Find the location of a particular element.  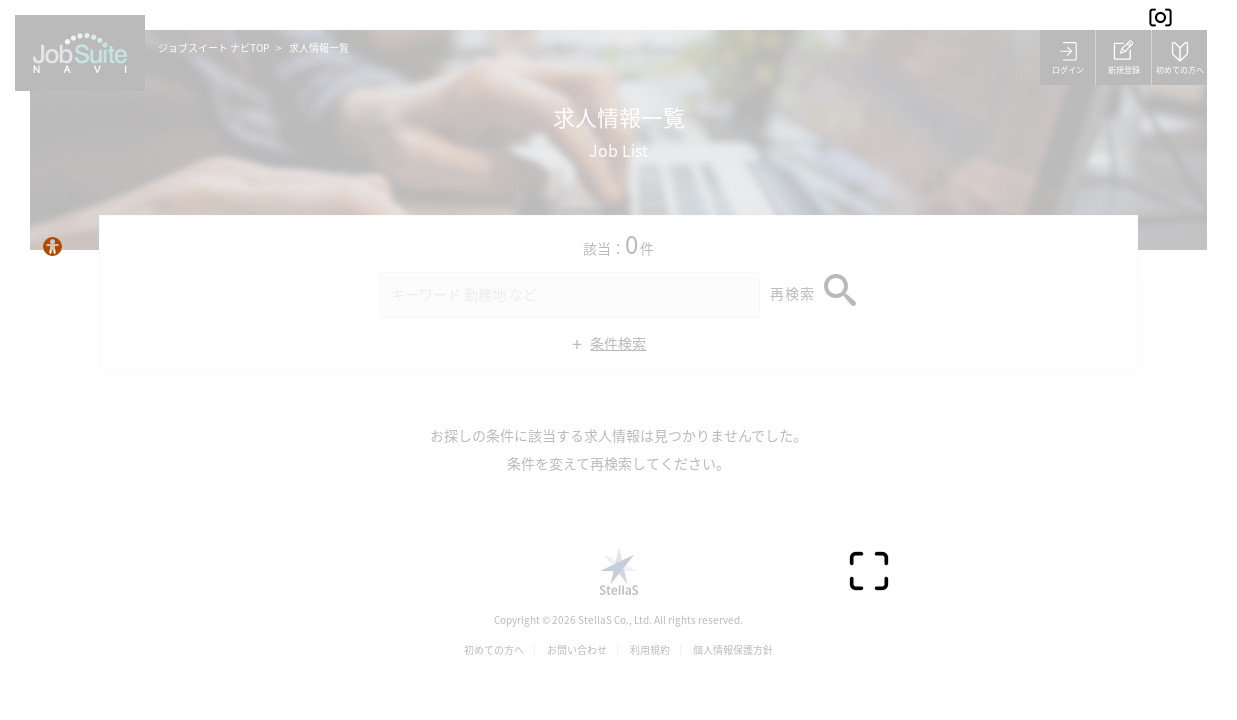

expand to full screen mode is located at coordinates (869, 571).